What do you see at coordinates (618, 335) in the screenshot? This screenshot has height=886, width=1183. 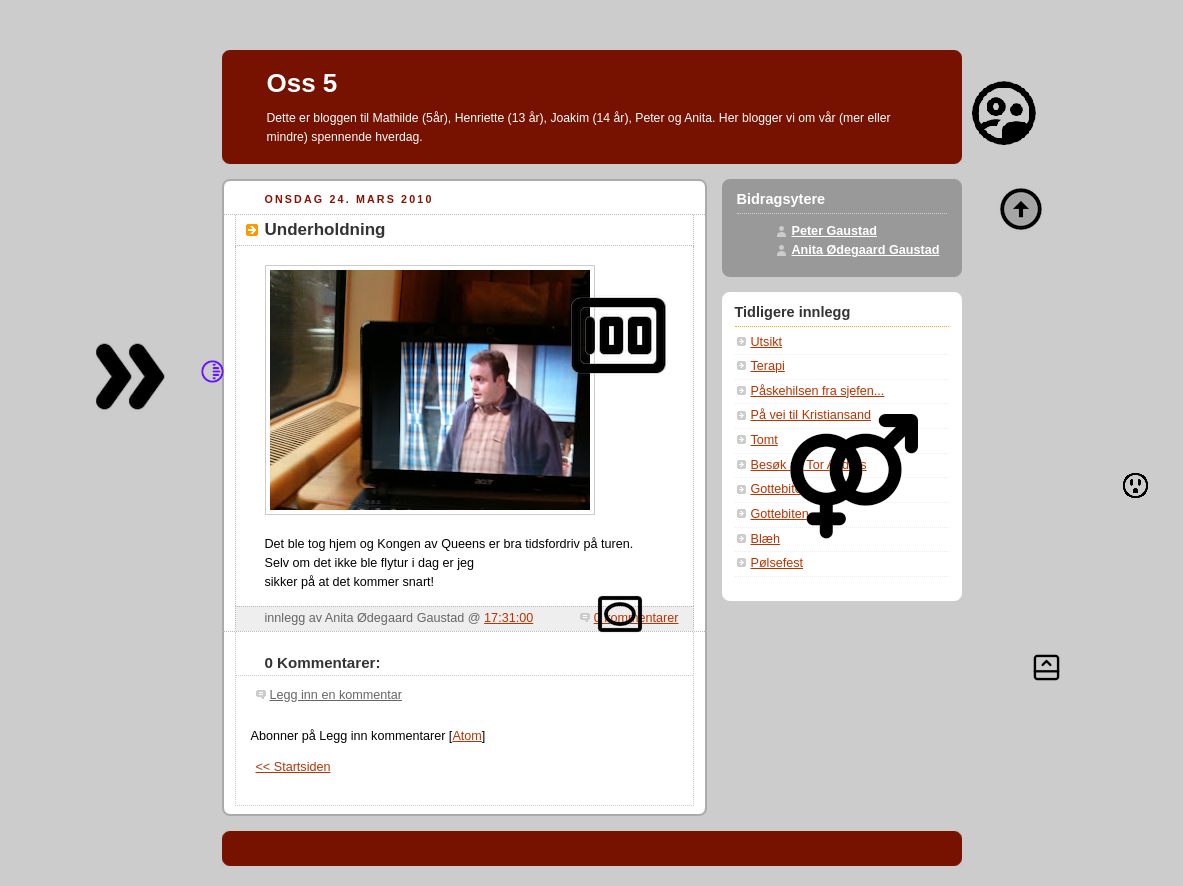 I see `view currency or payment options` at bounding box center [618, 335].